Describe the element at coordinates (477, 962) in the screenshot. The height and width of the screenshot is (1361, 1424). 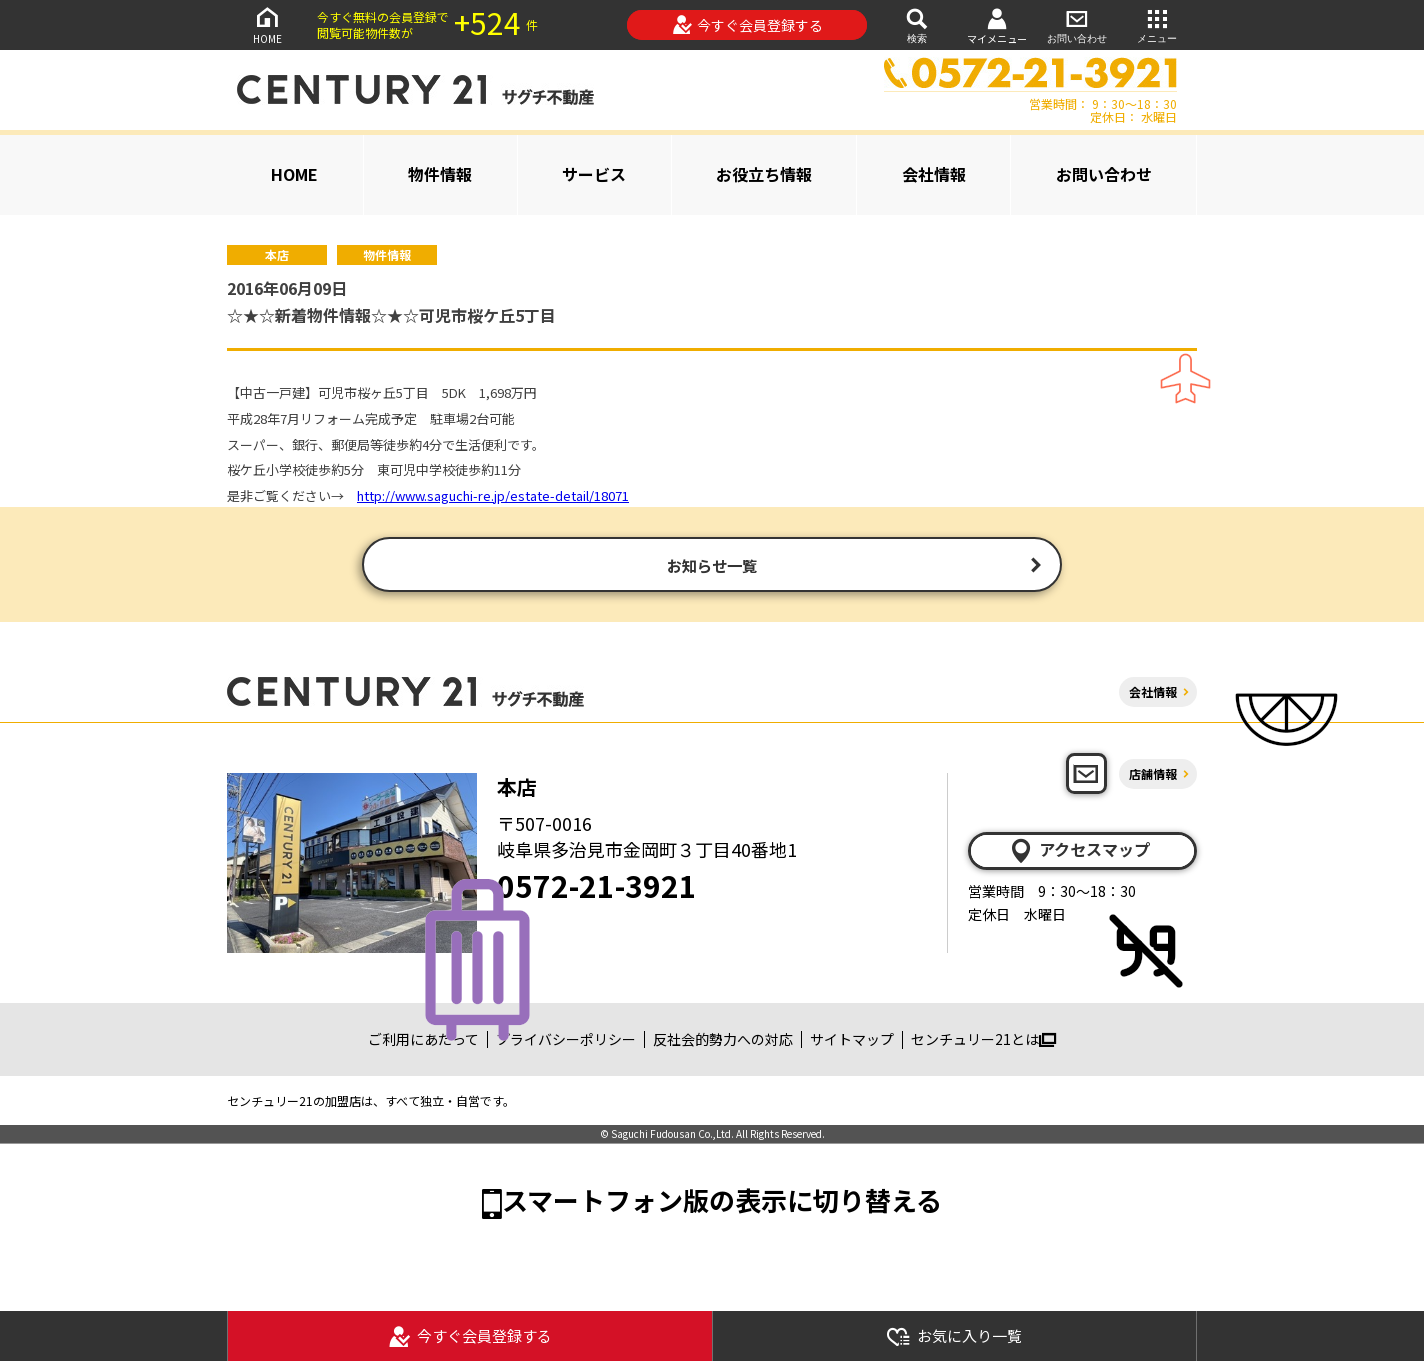
I see `access travel or trip planning features` at that location.